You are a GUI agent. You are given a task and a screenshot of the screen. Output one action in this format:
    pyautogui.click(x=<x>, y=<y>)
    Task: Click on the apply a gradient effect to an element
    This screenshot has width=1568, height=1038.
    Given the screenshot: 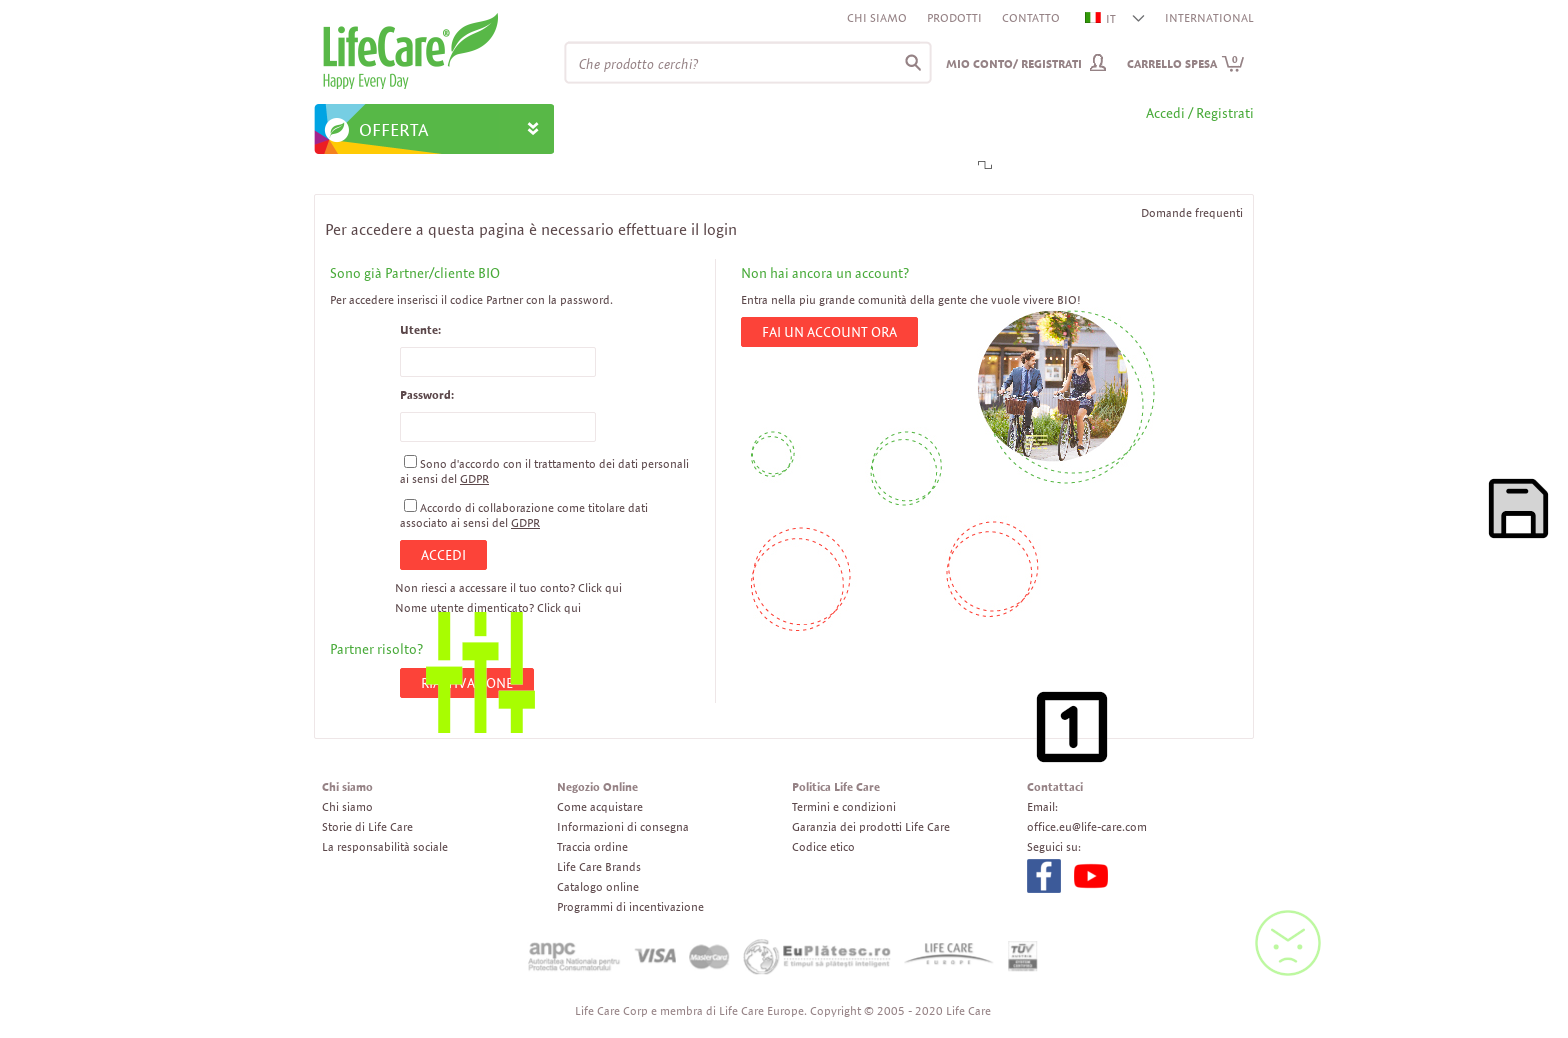 What is the action you would take?
    pyautogui.click(x=1036, y=442)
    